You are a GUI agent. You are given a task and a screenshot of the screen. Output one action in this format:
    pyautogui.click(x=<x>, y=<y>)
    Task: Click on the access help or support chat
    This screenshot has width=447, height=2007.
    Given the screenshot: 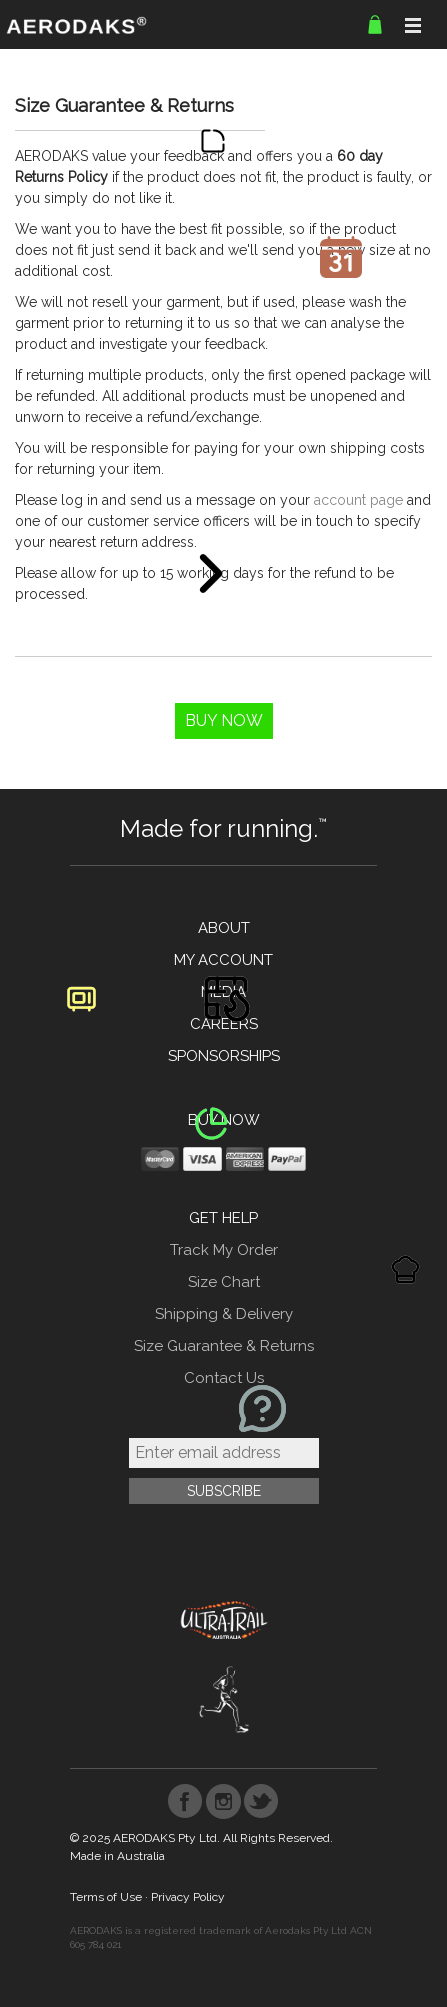 What is the action you would take?
    pyautogui.click(x=262, y=1408)
    